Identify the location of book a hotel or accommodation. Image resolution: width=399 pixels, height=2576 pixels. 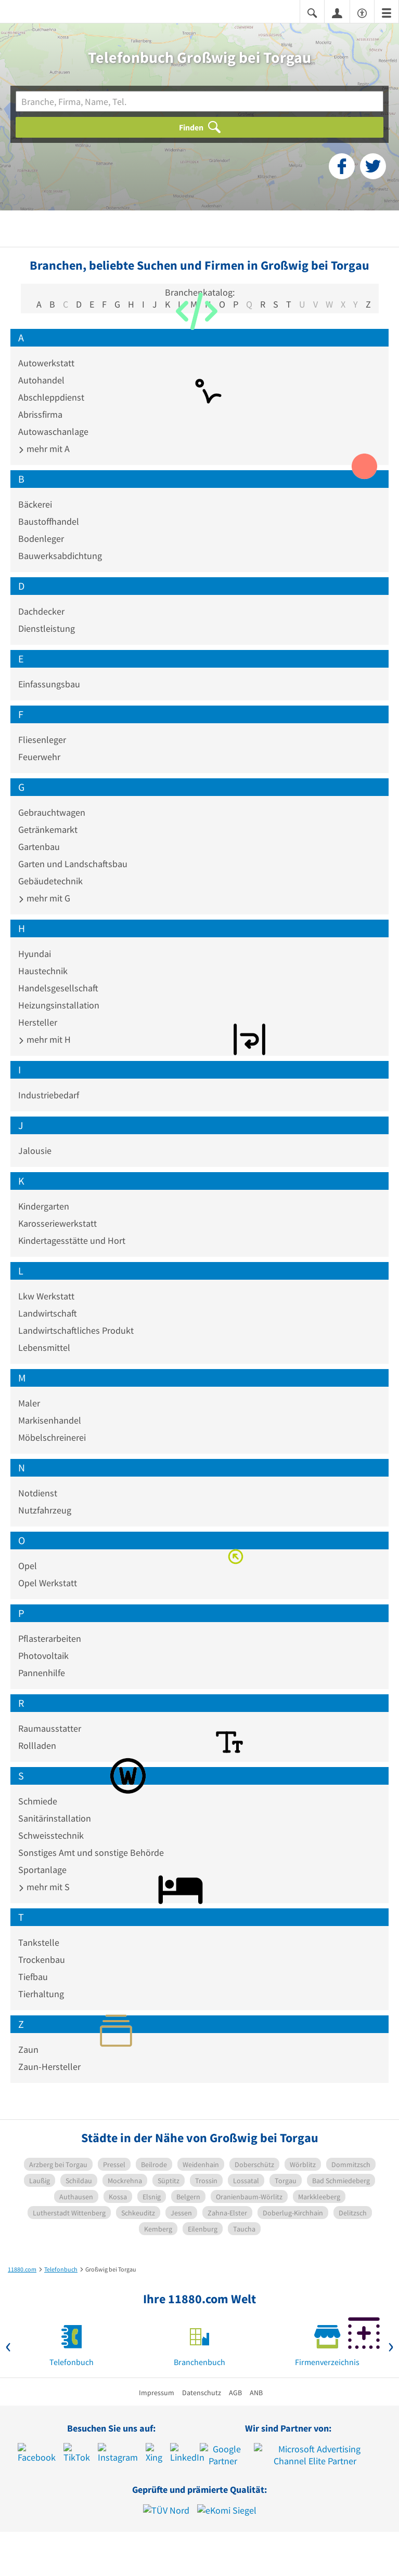
(181, 1889).